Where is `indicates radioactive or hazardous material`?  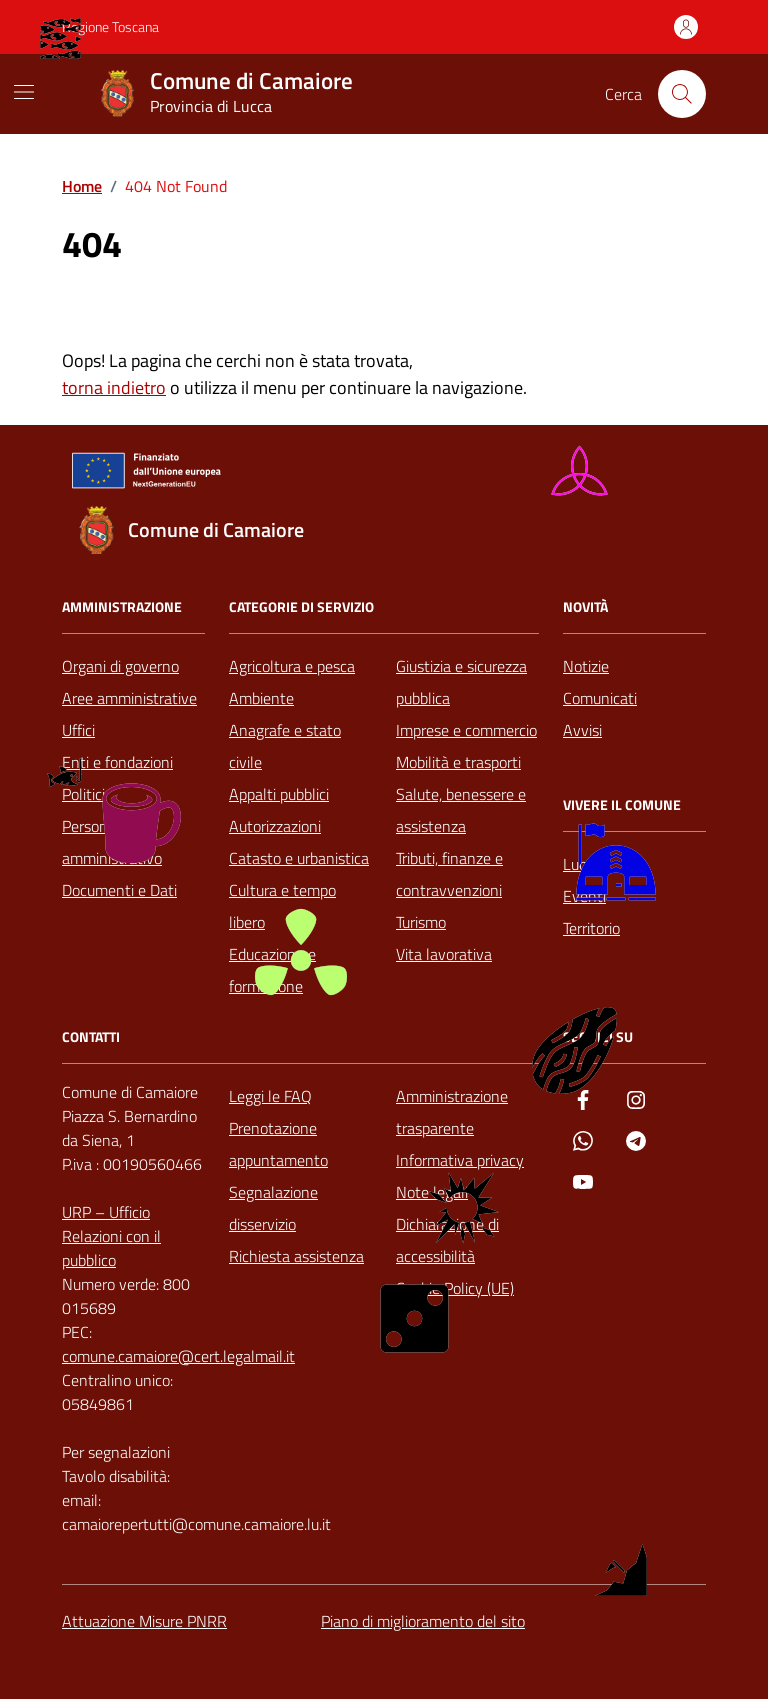
indicates radioactive or hazardous material is located at coordinates (301, 952).